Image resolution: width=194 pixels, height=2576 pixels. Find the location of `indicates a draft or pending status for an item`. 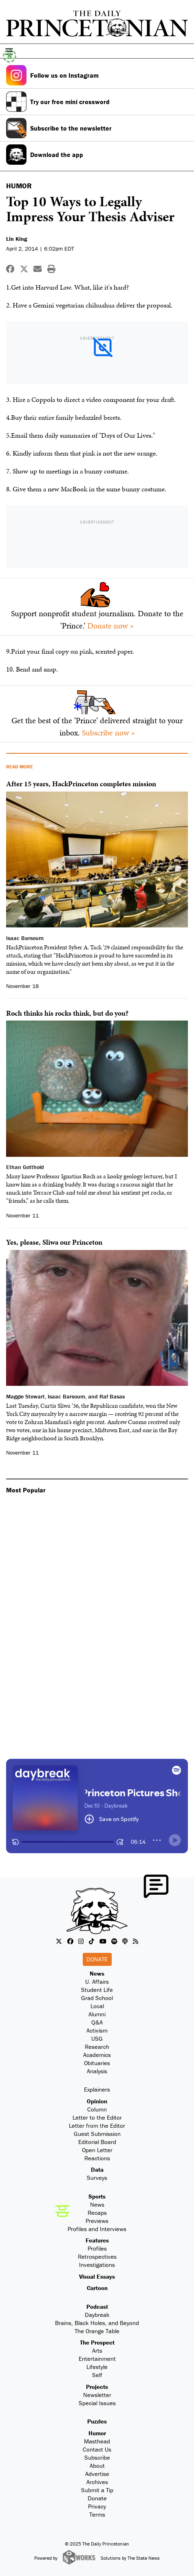

indicates a draft or pending status for an item is located at coordinates (9, 56).